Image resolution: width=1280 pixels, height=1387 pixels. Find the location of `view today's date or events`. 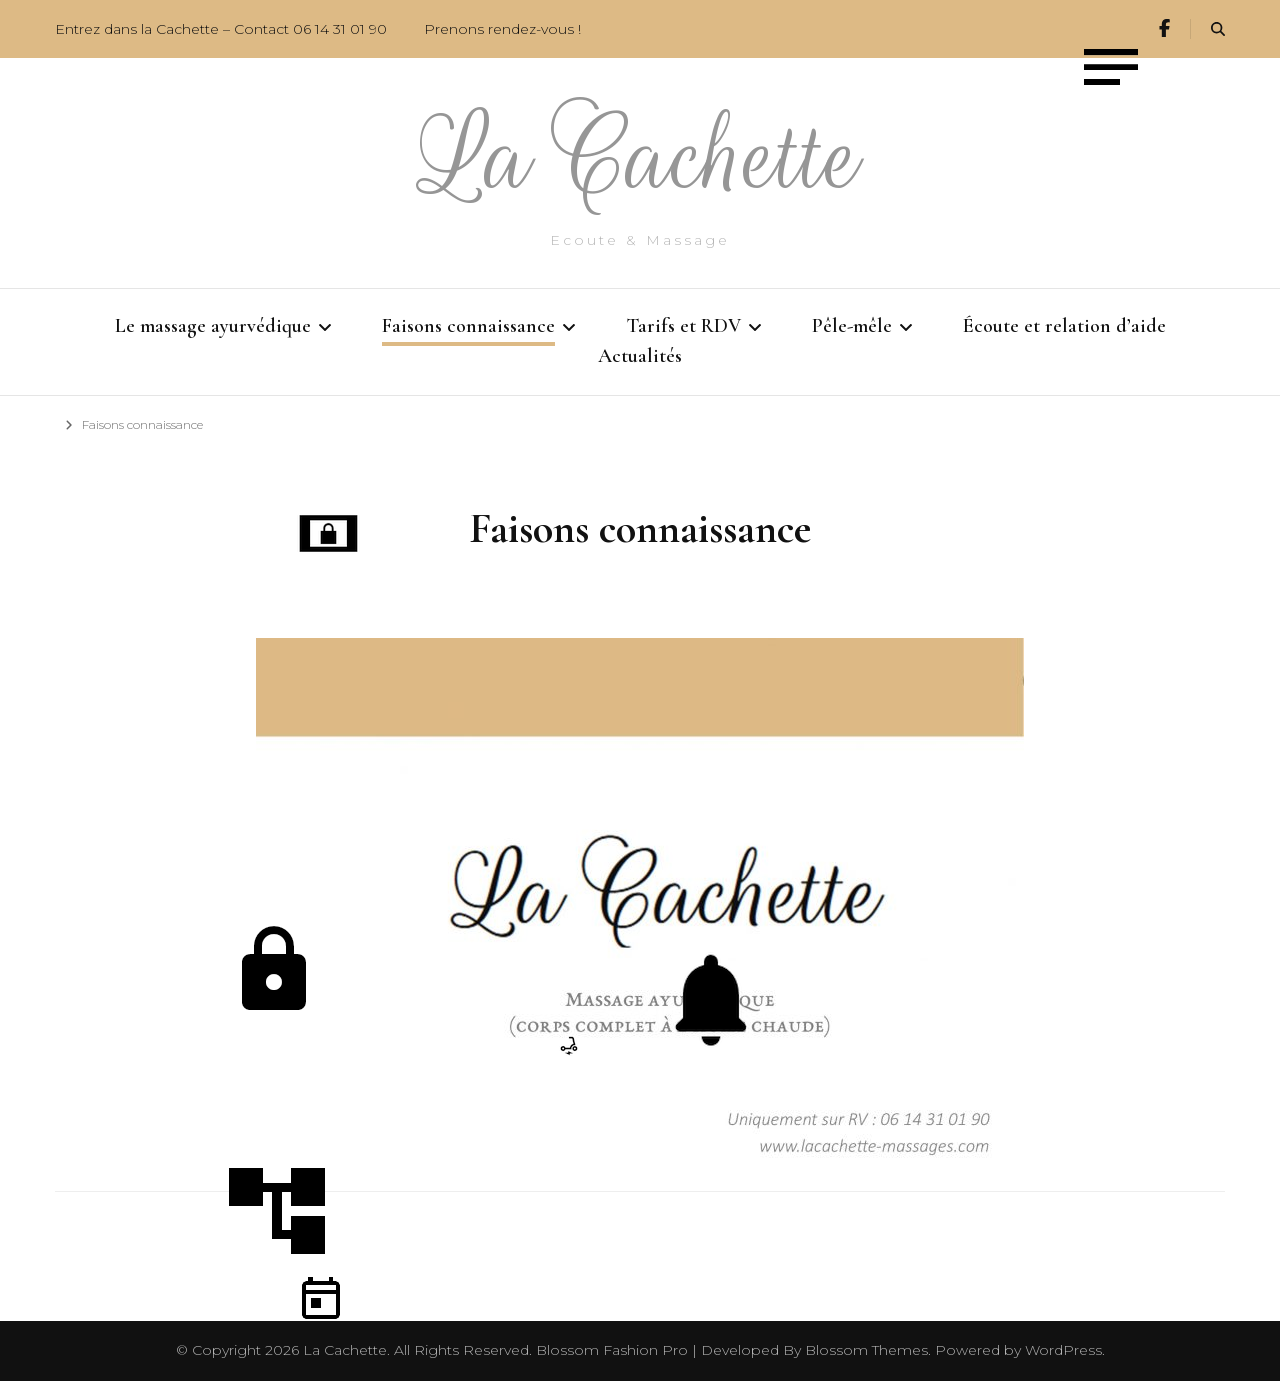

view today's date or events is located at coordinates (321, 1300).